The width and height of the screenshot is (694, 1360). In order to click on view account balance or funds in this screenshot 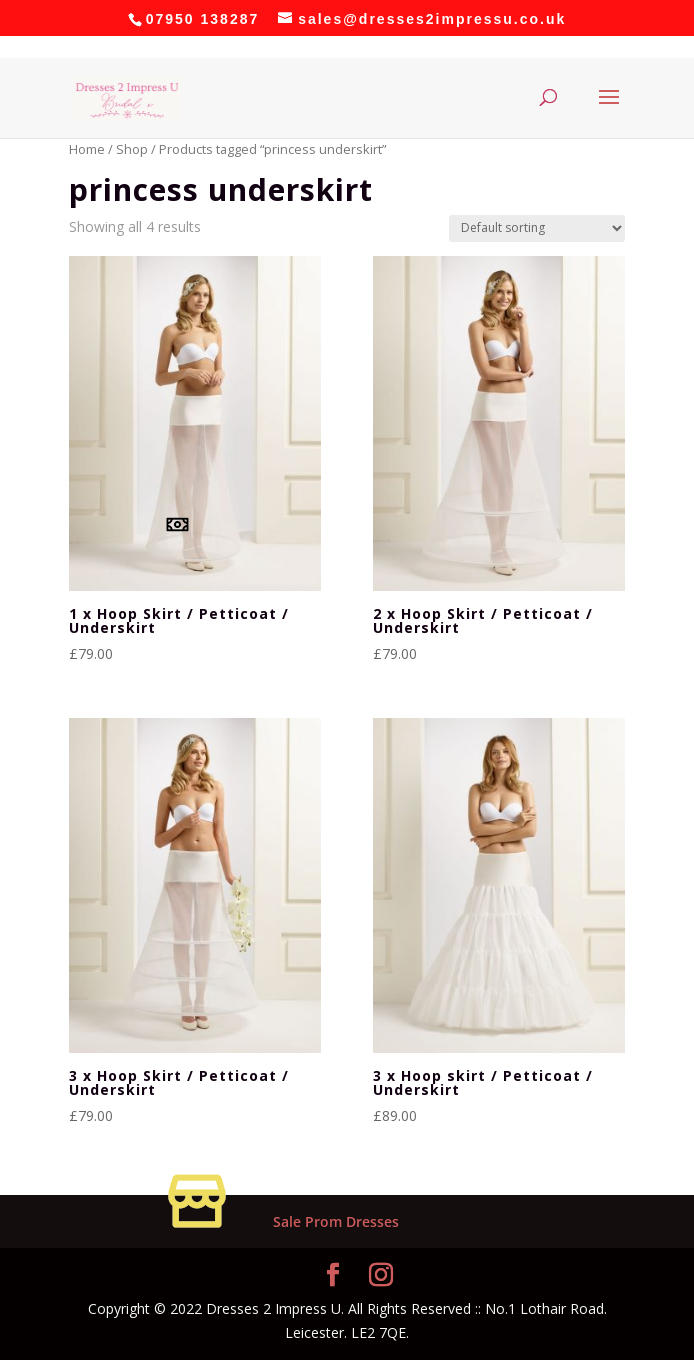, I will do `click(177, 524)`.